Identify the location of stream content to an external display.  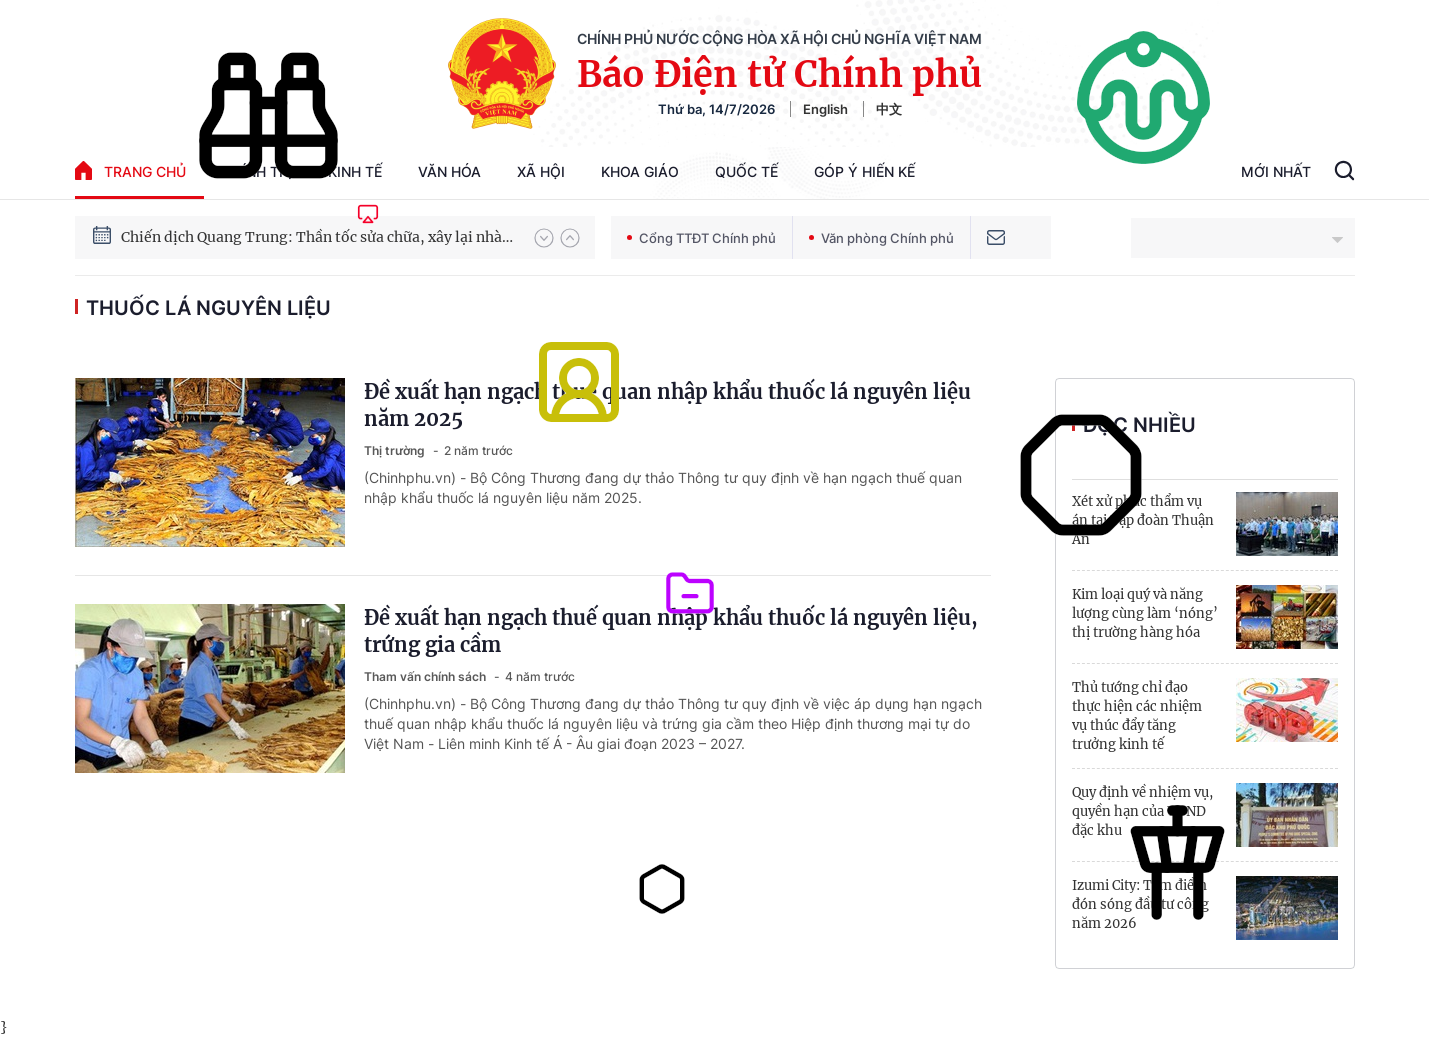
(368, 214).